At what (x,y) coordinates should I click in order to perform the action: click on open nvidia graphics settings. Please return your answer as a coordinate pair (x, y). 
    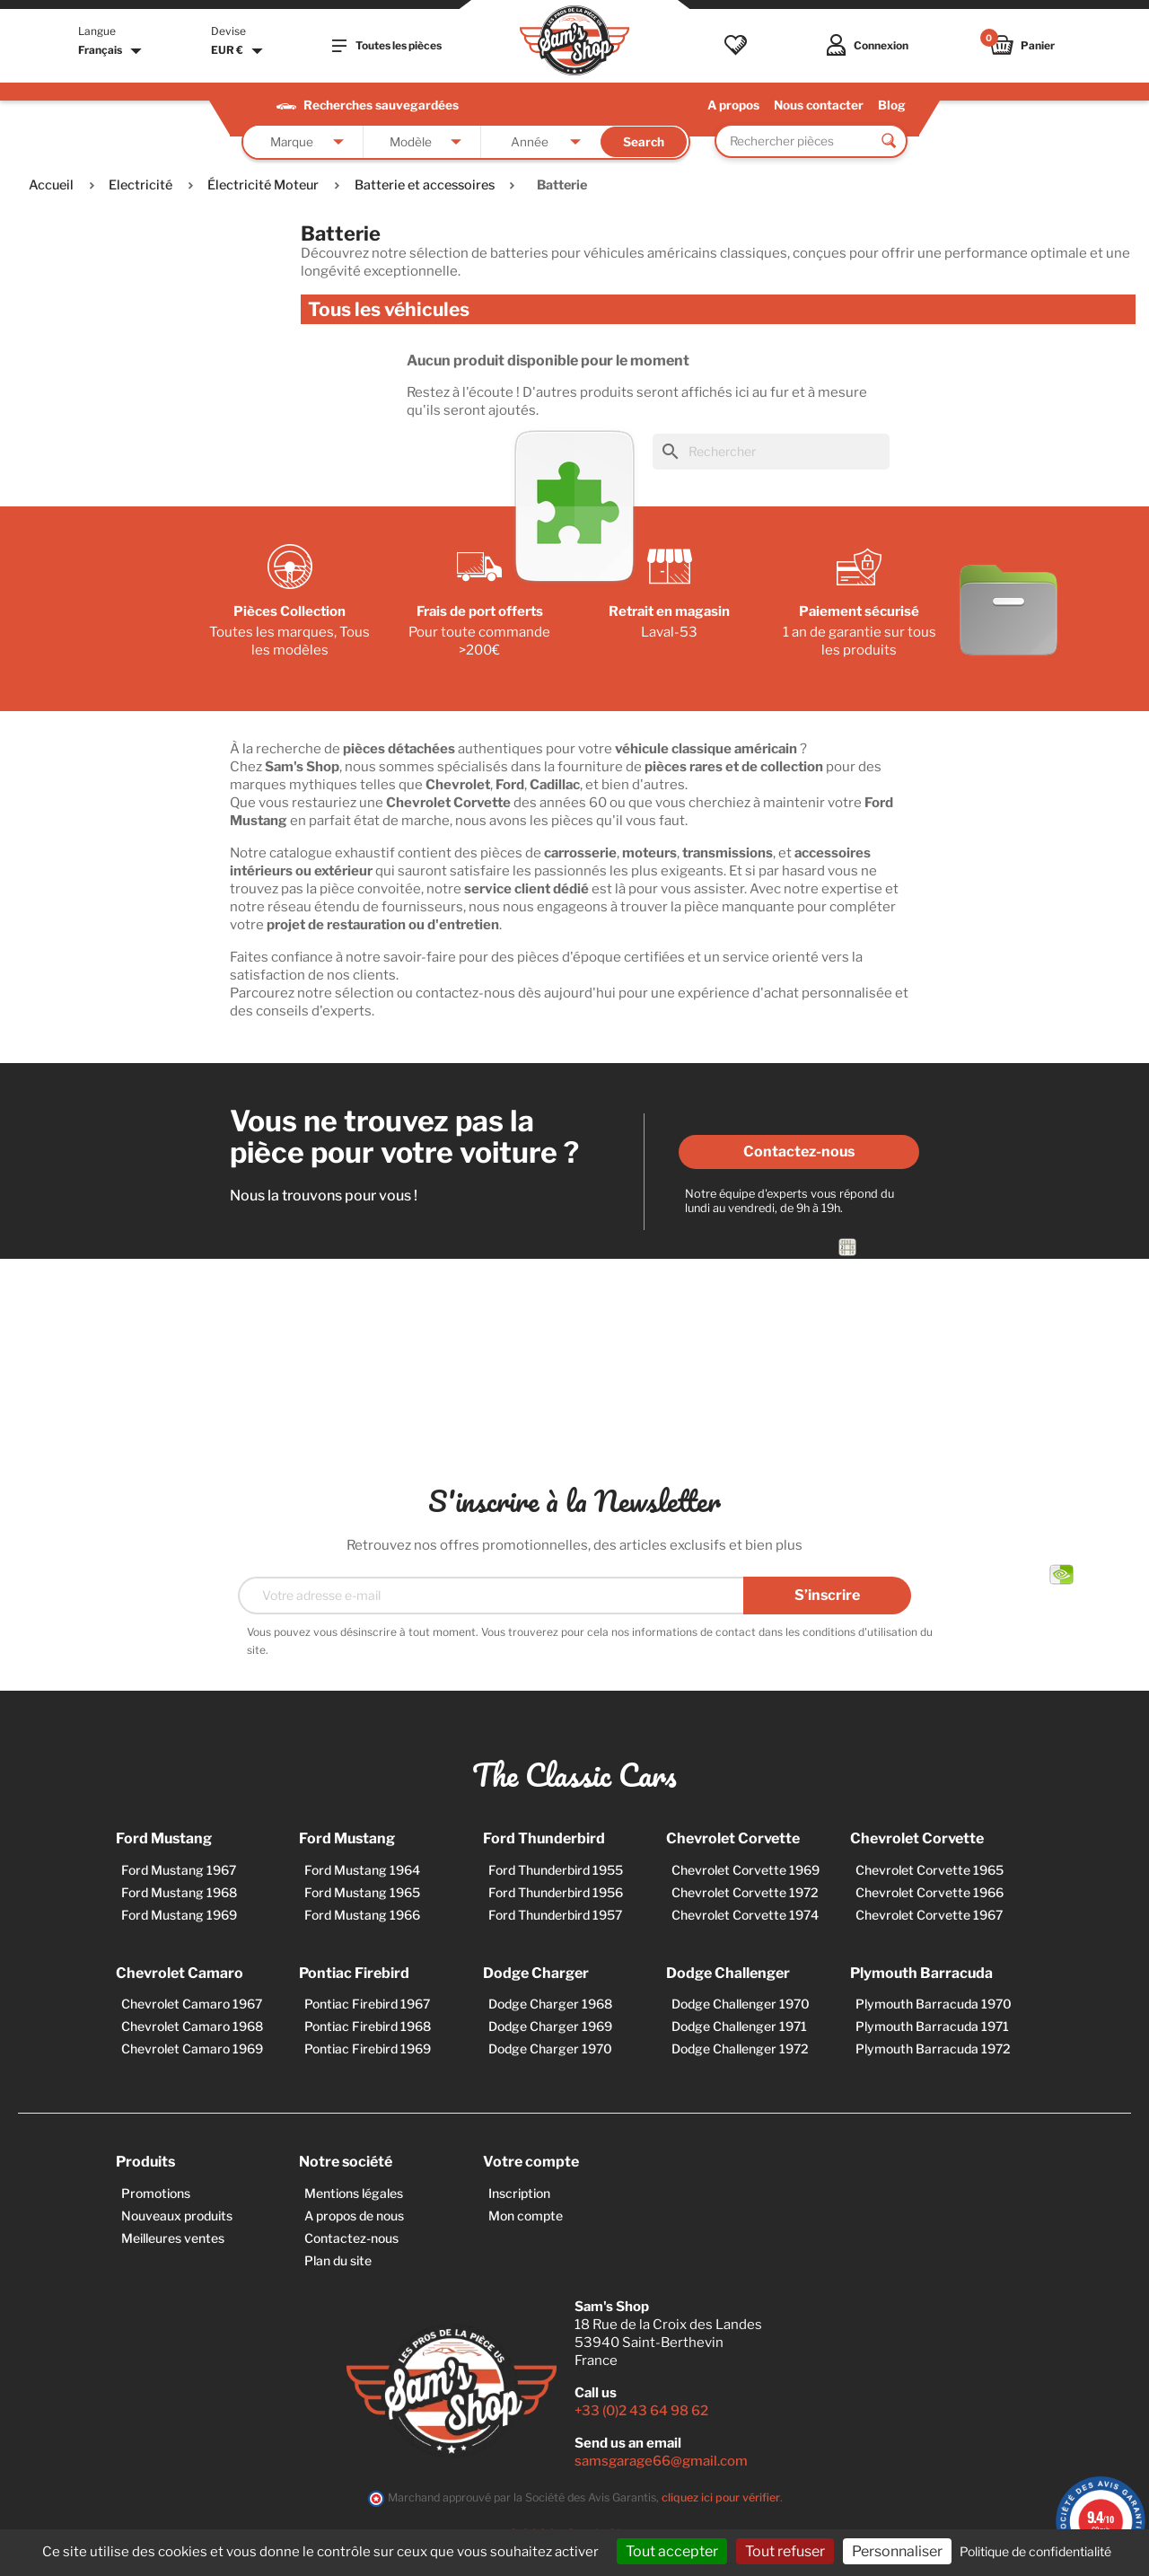
    Looking at the image, I should click on (1061, 1574).